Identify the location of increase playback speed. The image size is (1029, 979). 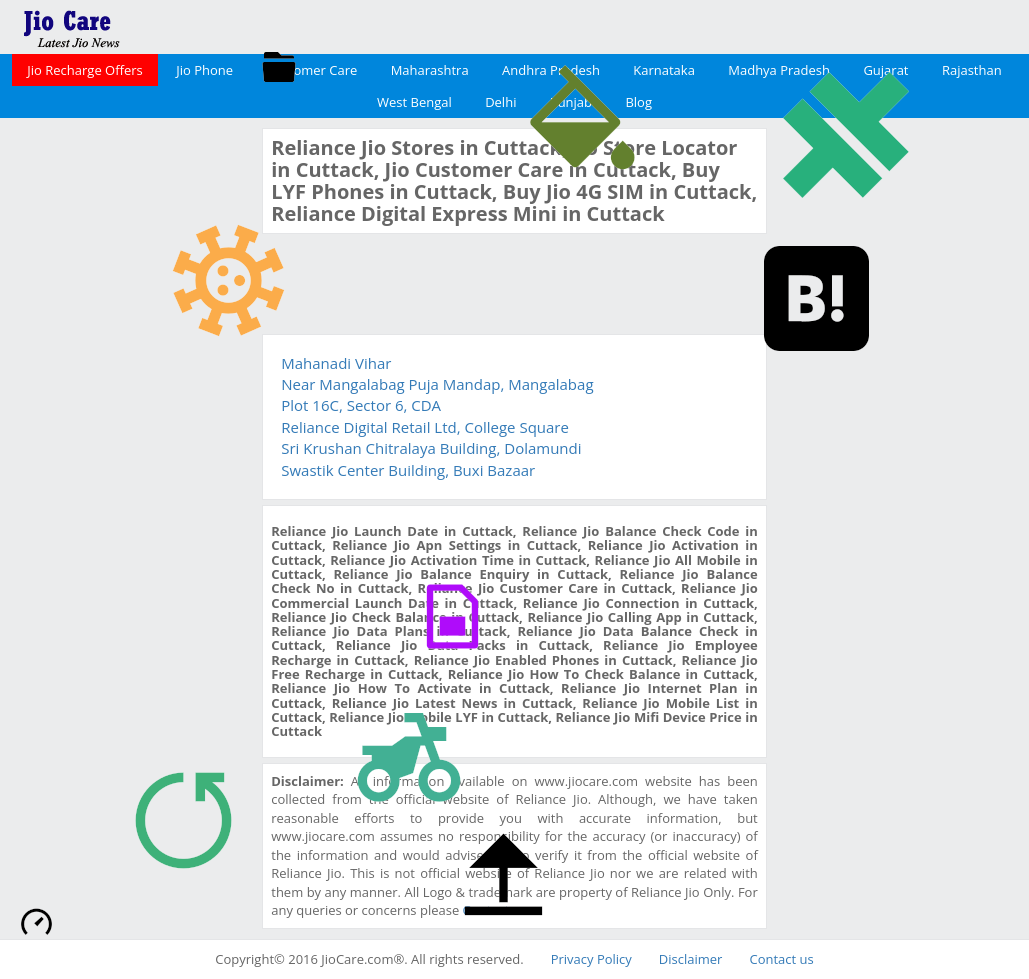
(36, 922).